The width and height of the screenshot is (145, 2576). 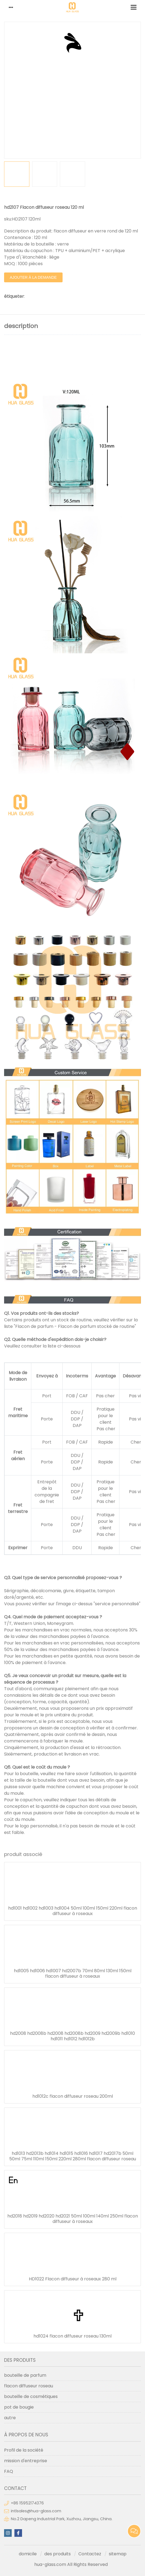 What do you see at coordinates (78, 2315) in the screenshot?
I see `religious or faith-related content` at bounding box center [78, 2315].